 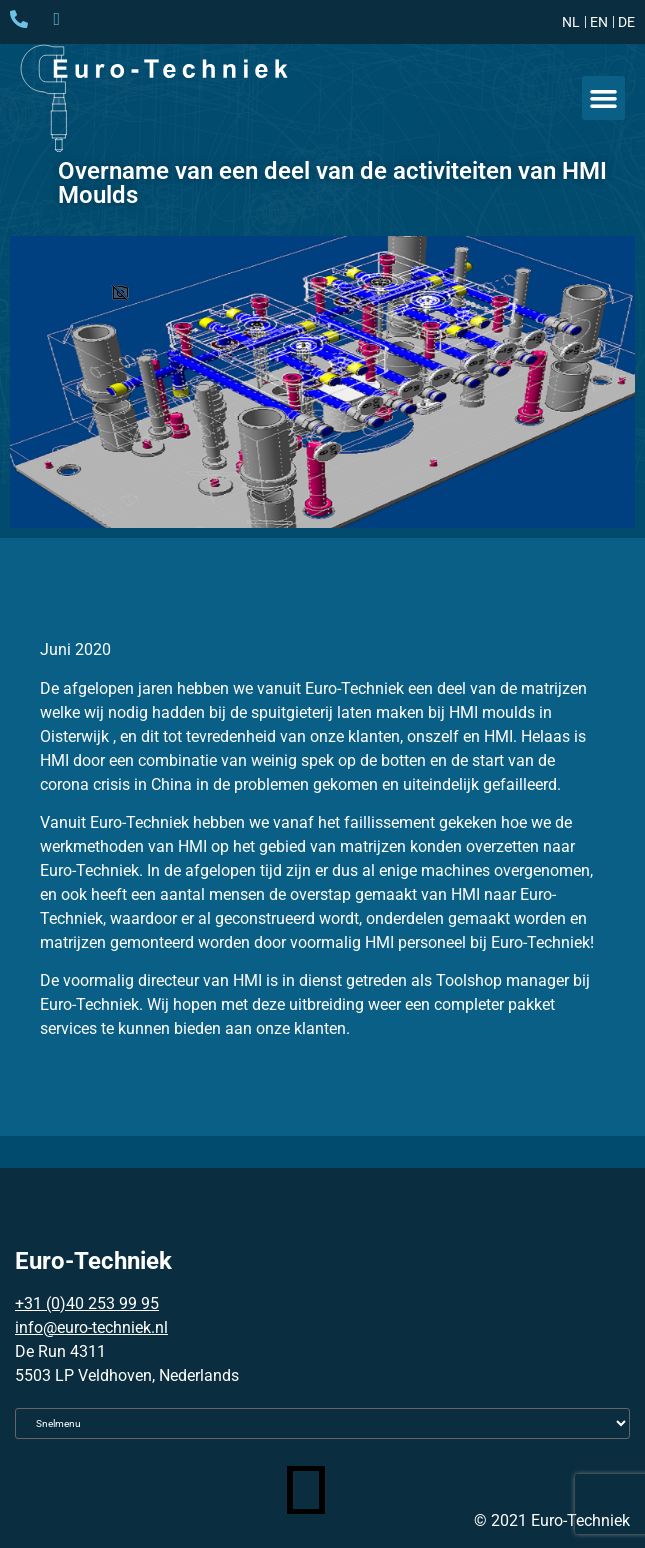 What do you see at coordinates (120, 292) in the screenshot?
I see `photography not allowed in this area` at bounding box center [120, 292].